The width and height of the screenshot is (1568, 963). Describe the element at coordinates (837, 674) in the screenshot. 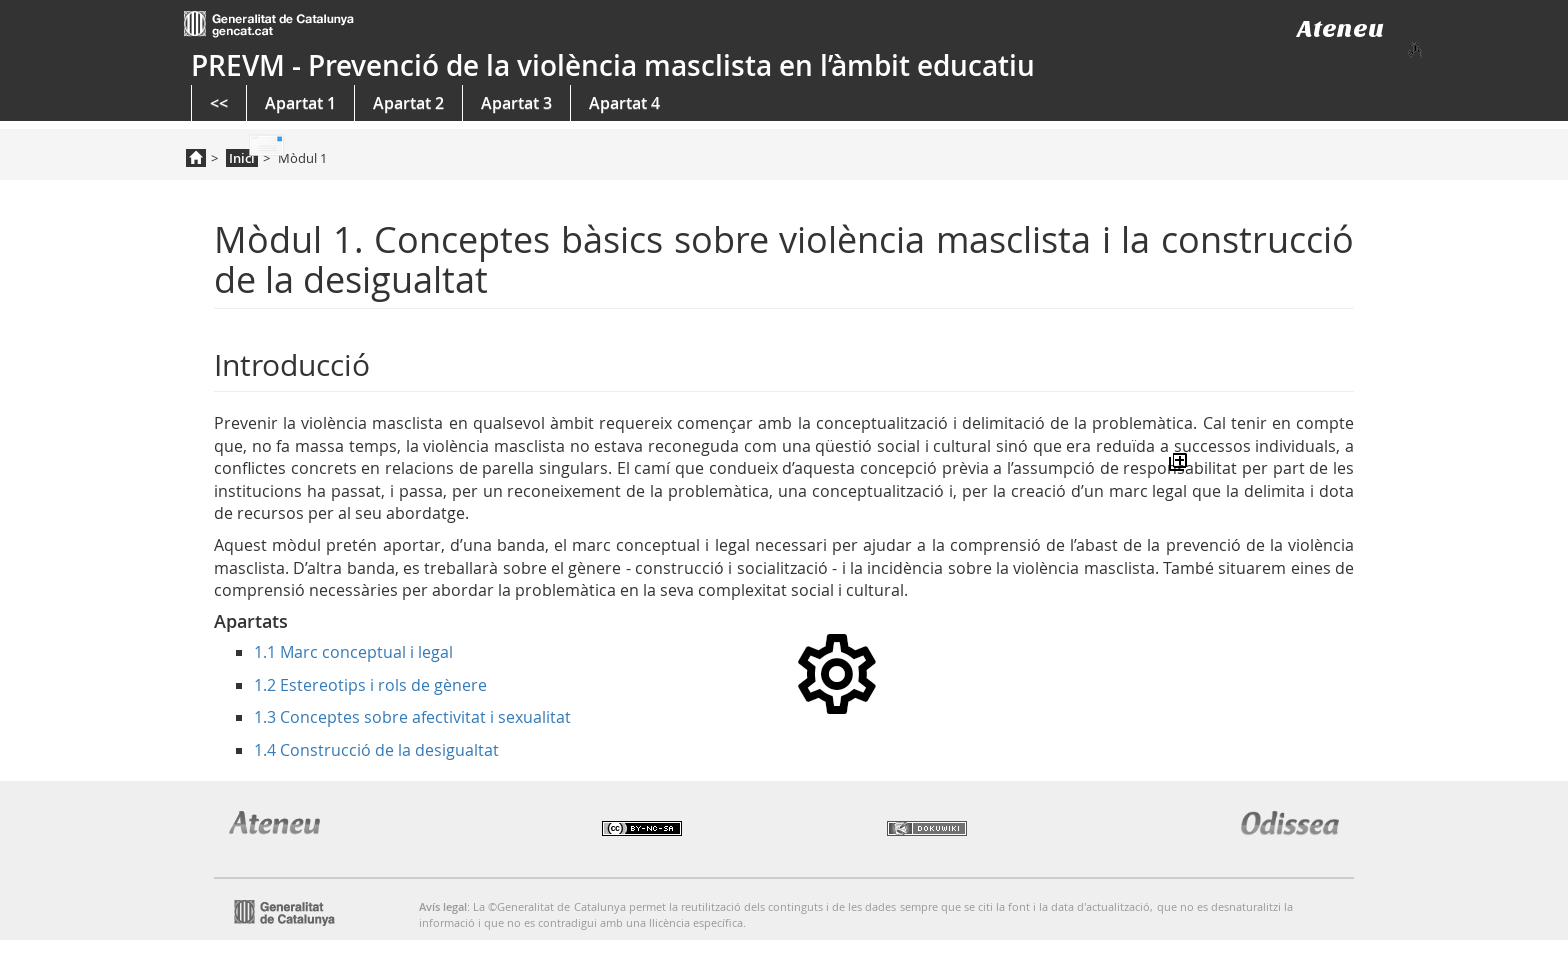

I see `open settings menu` at that location.